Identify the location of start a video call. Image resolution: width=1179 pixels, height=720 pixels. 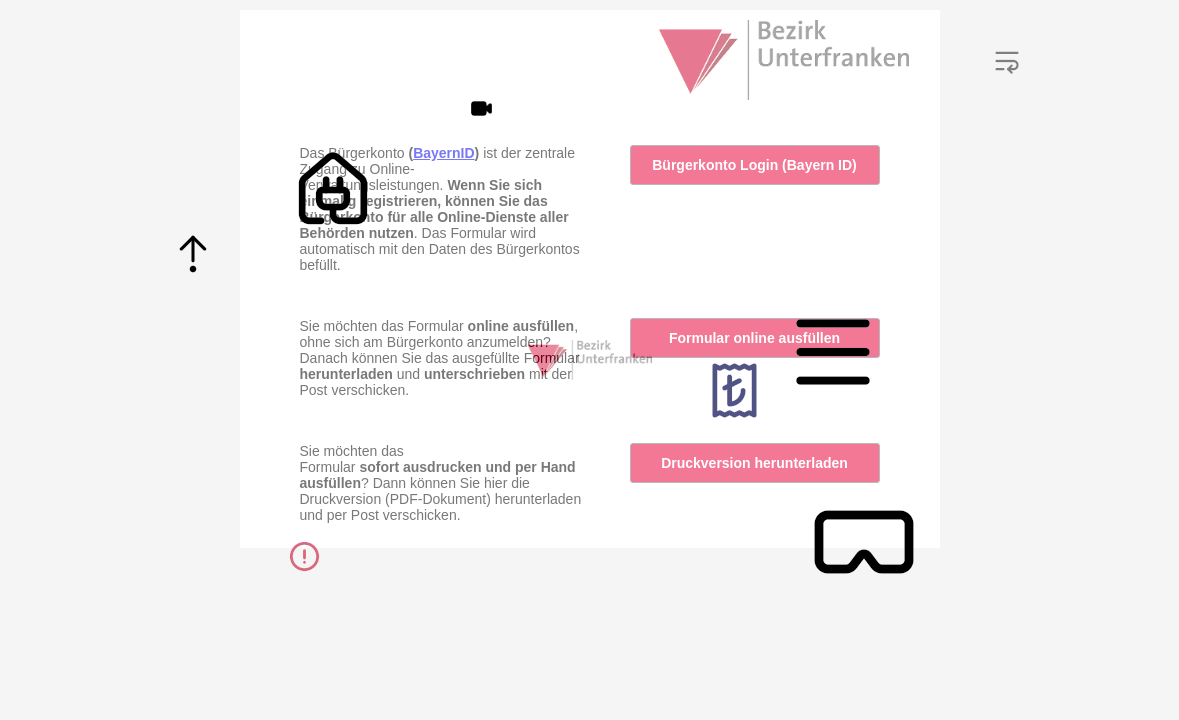
(481, 108).